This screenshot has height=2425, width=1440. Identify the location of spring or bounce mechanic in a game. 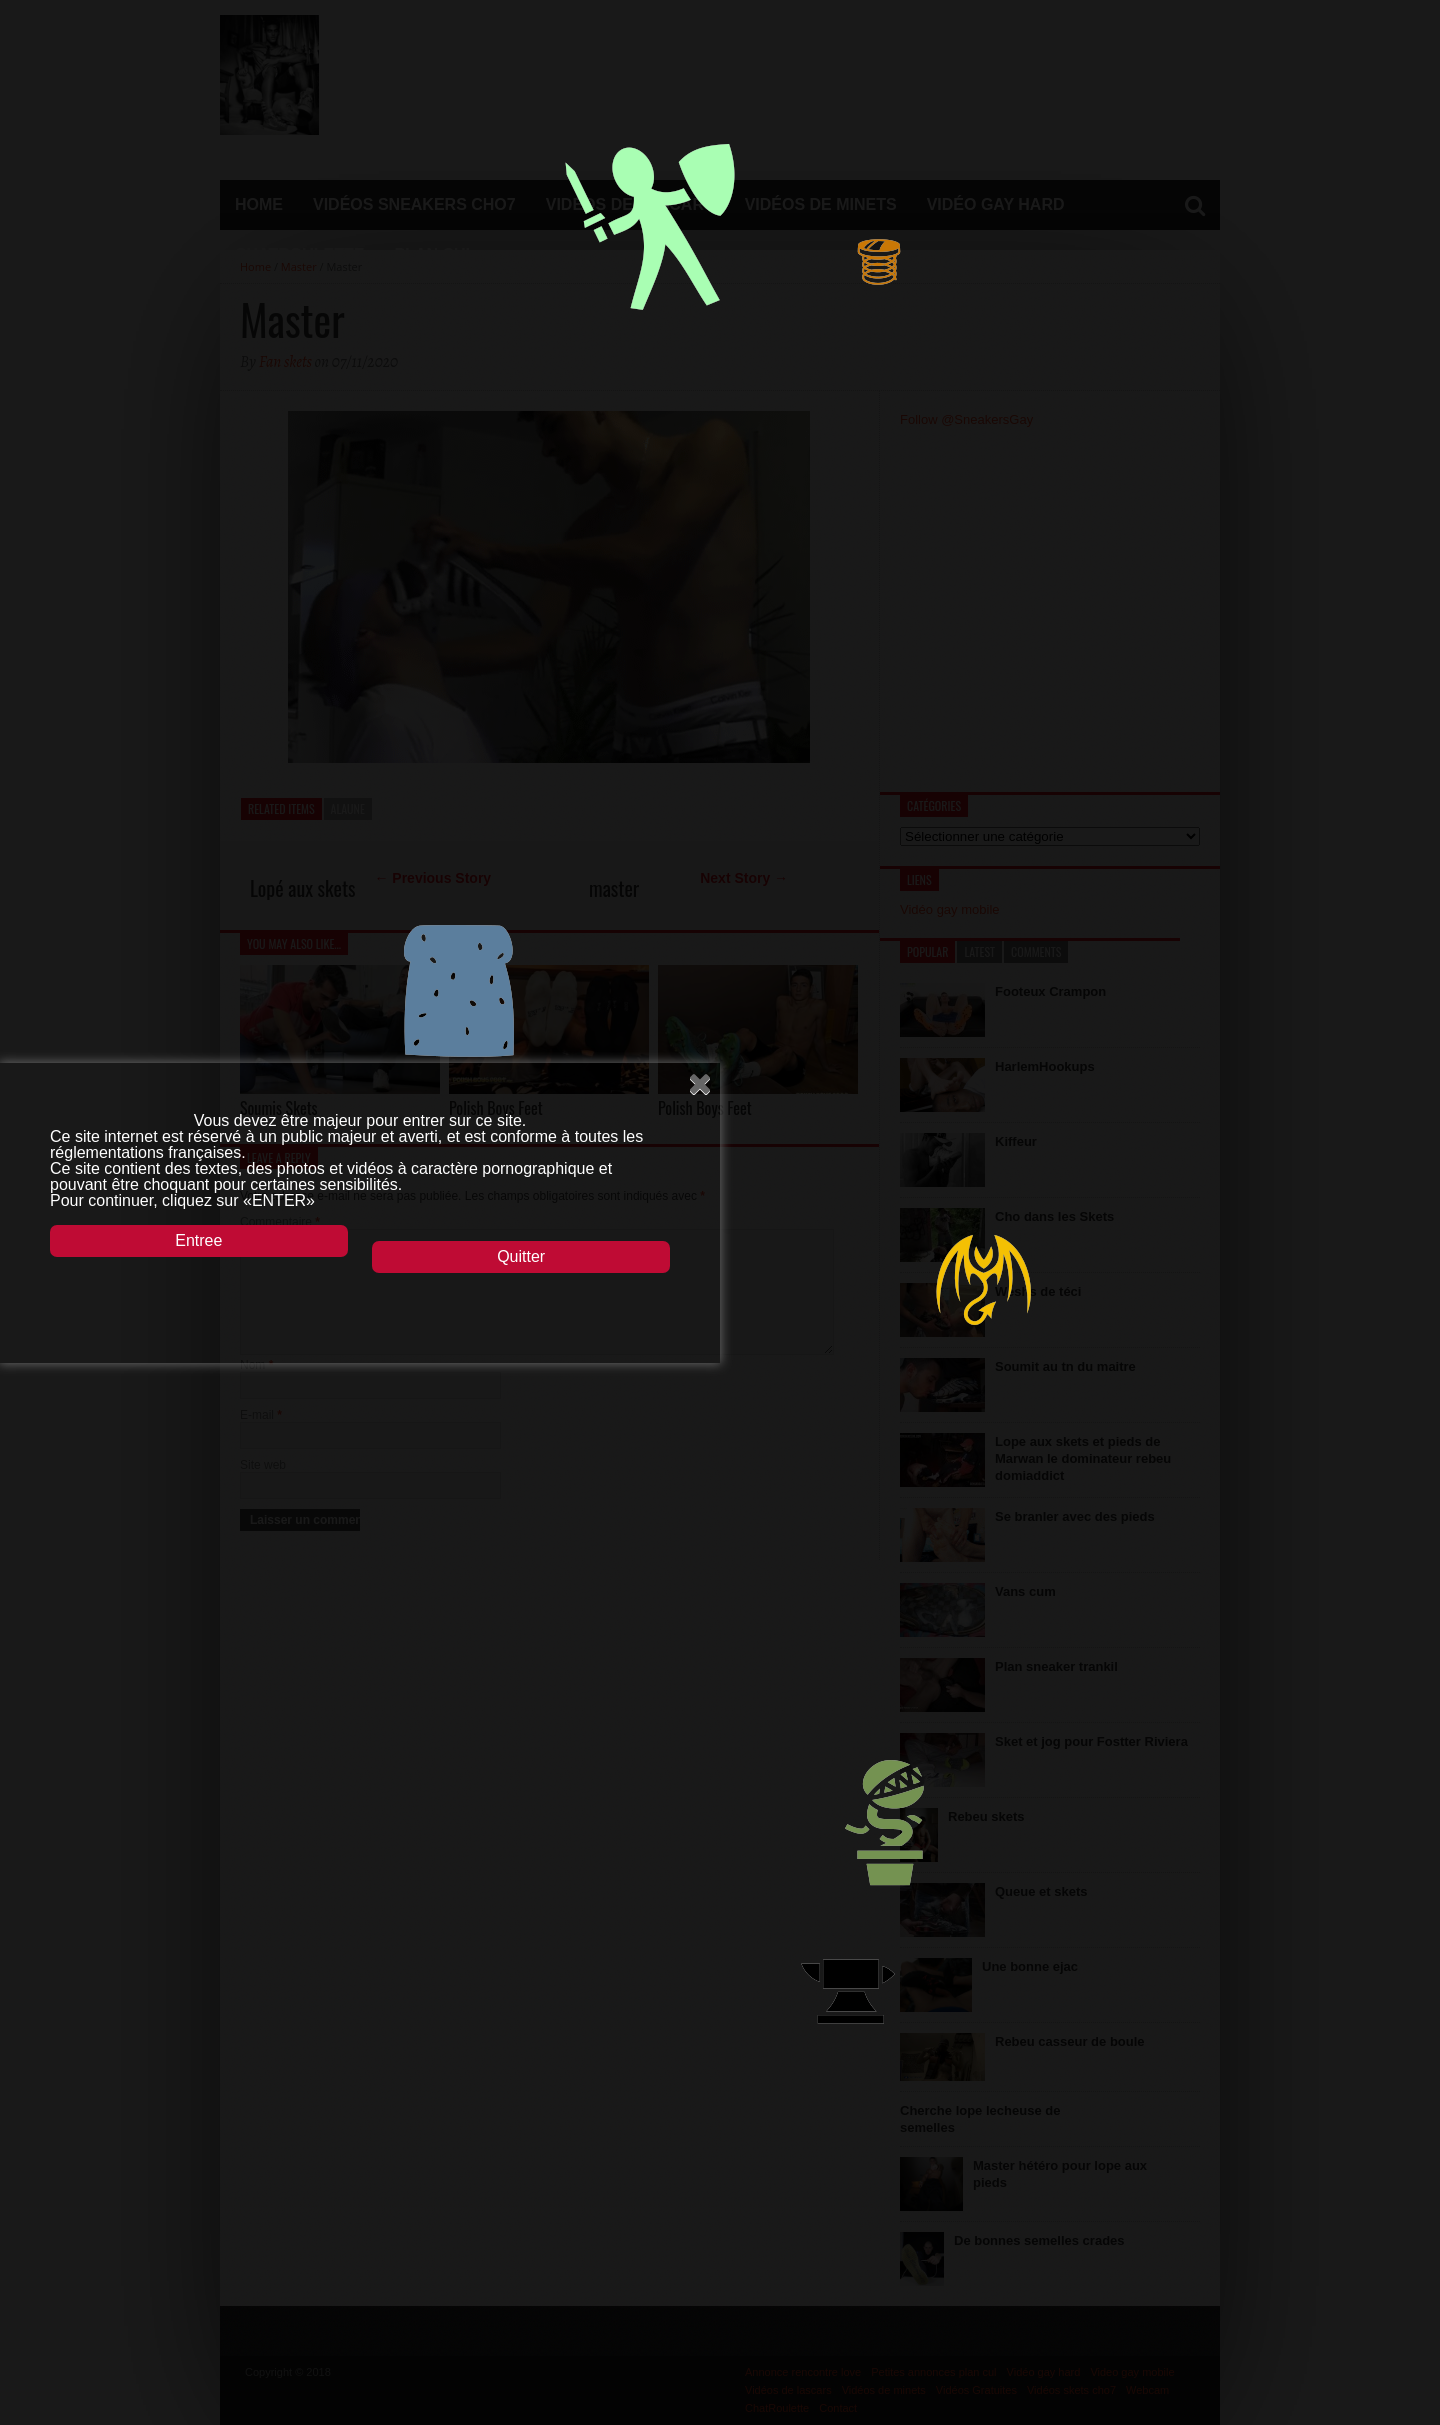
(879, 262).